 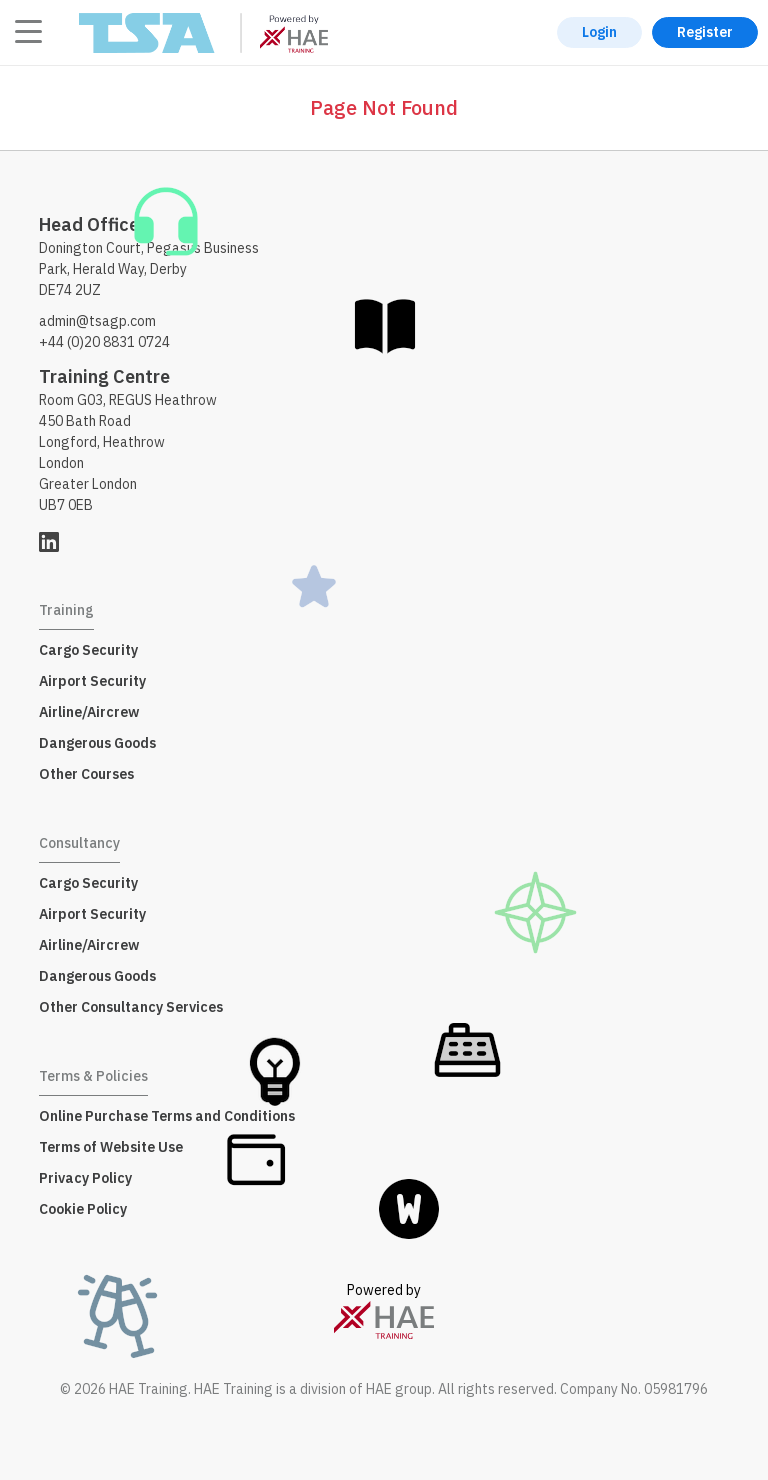 What do you see at coordinates (535, 912) in the screenshot?
I see `access navigation or orientation tools` at bounding box center [535, 912].